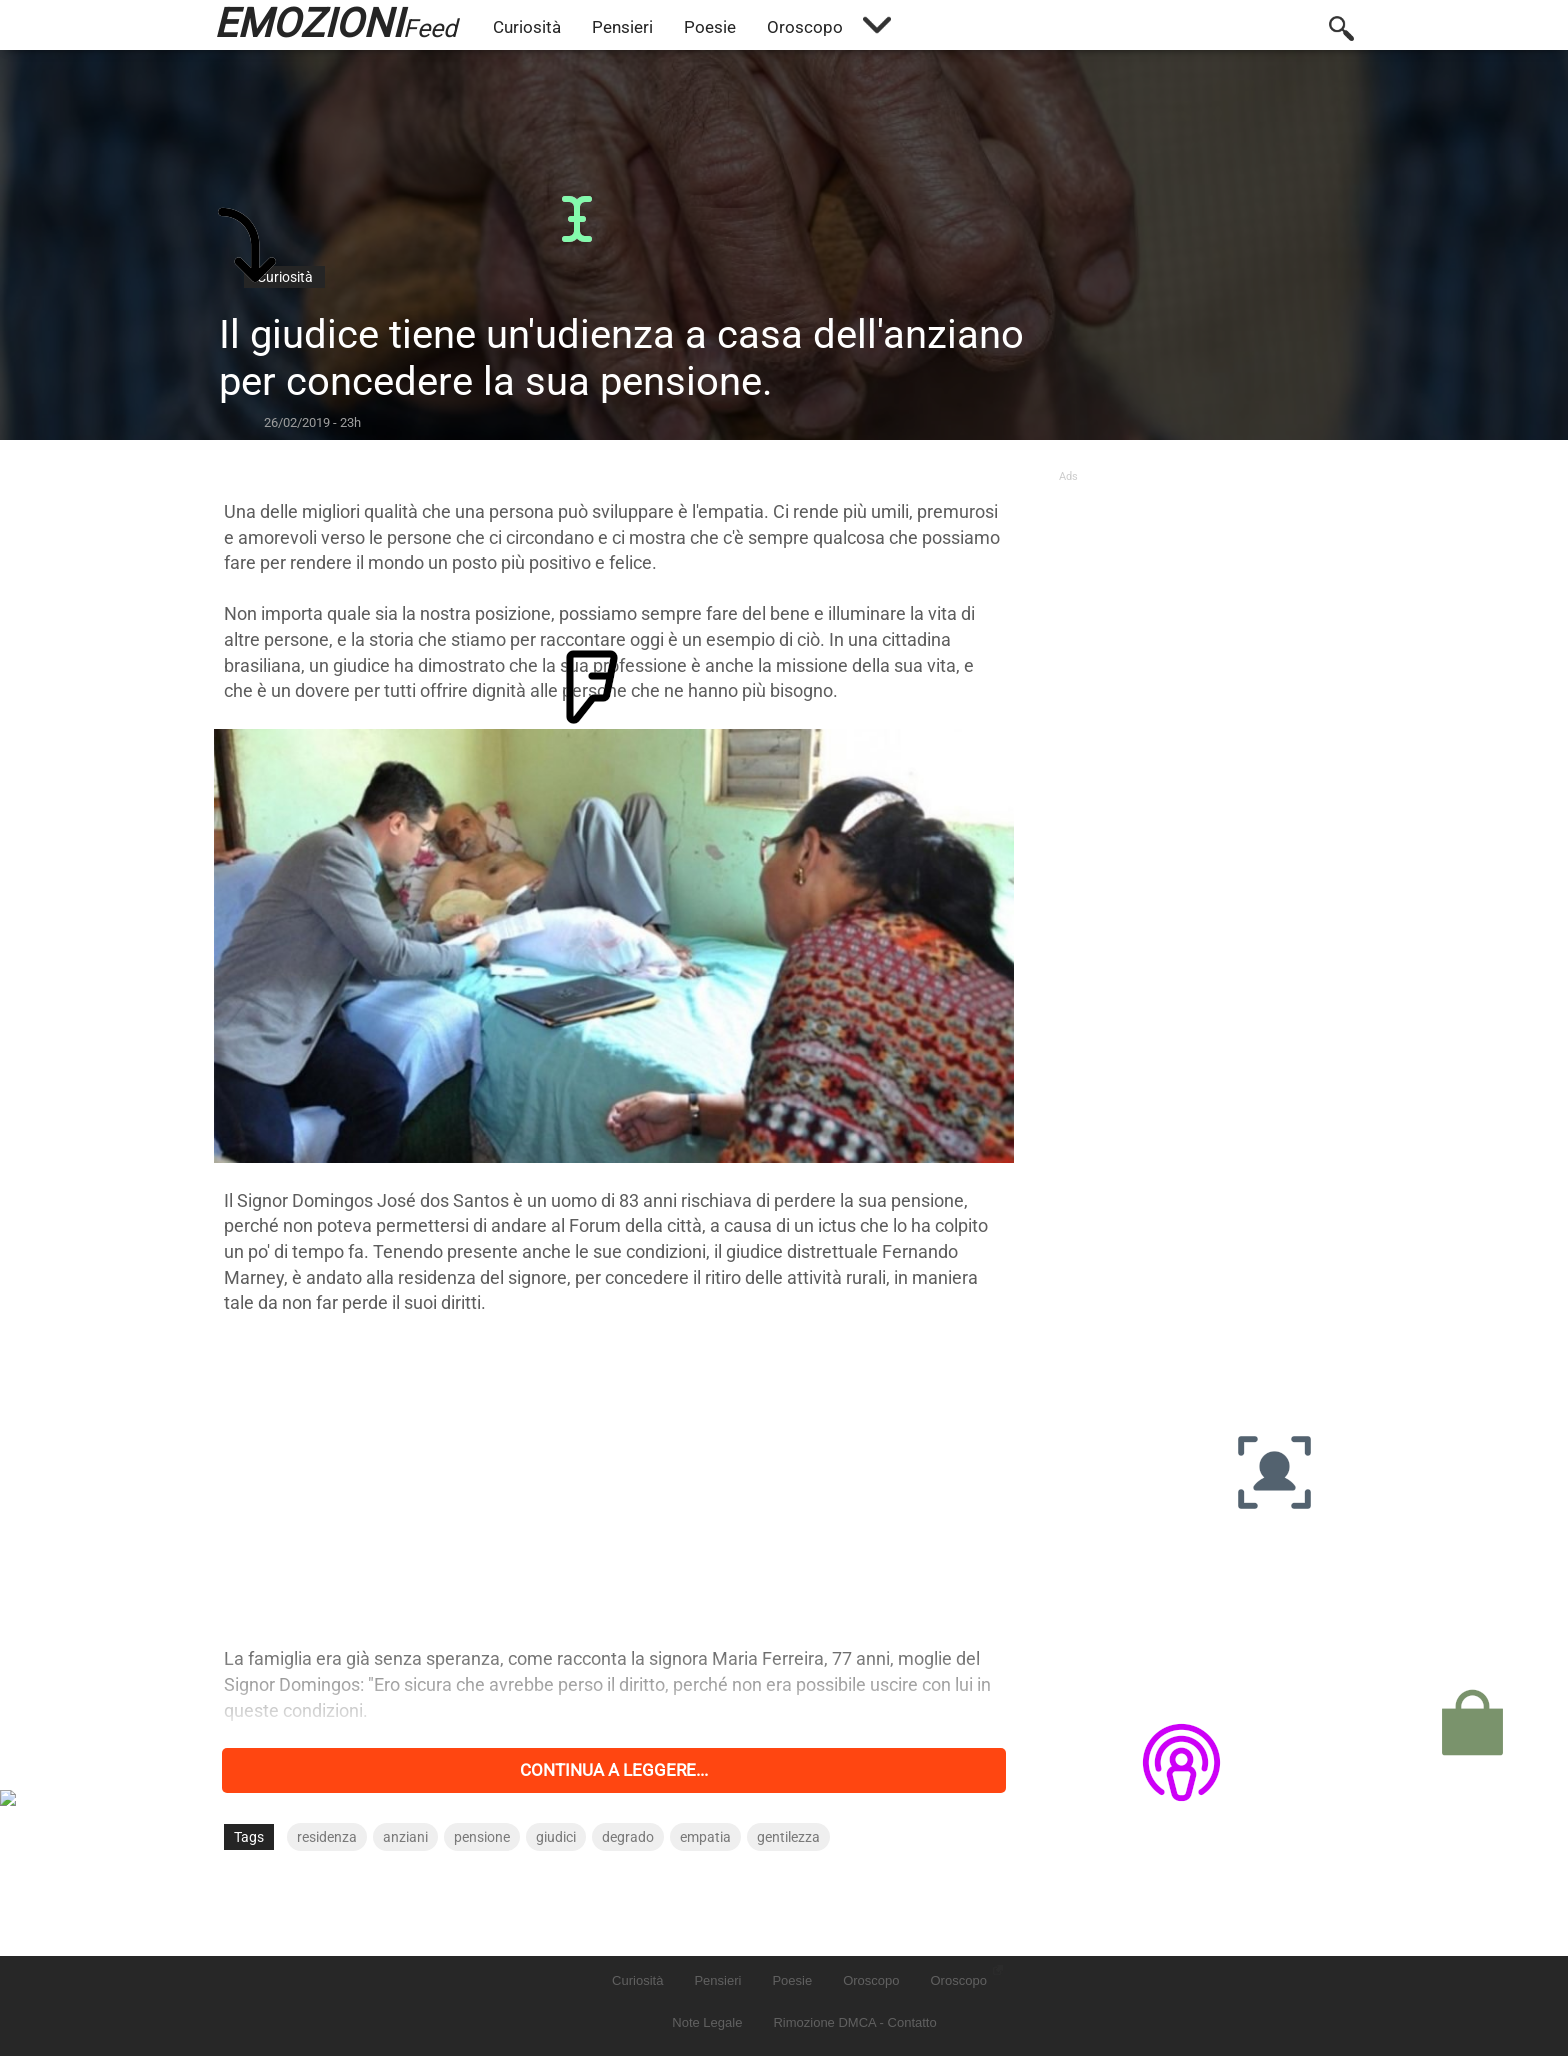  What do you see at coordinates (1472, 1722) in the screenshot?
I see `view your shopping bag` at bounding box center [1472, 1722].